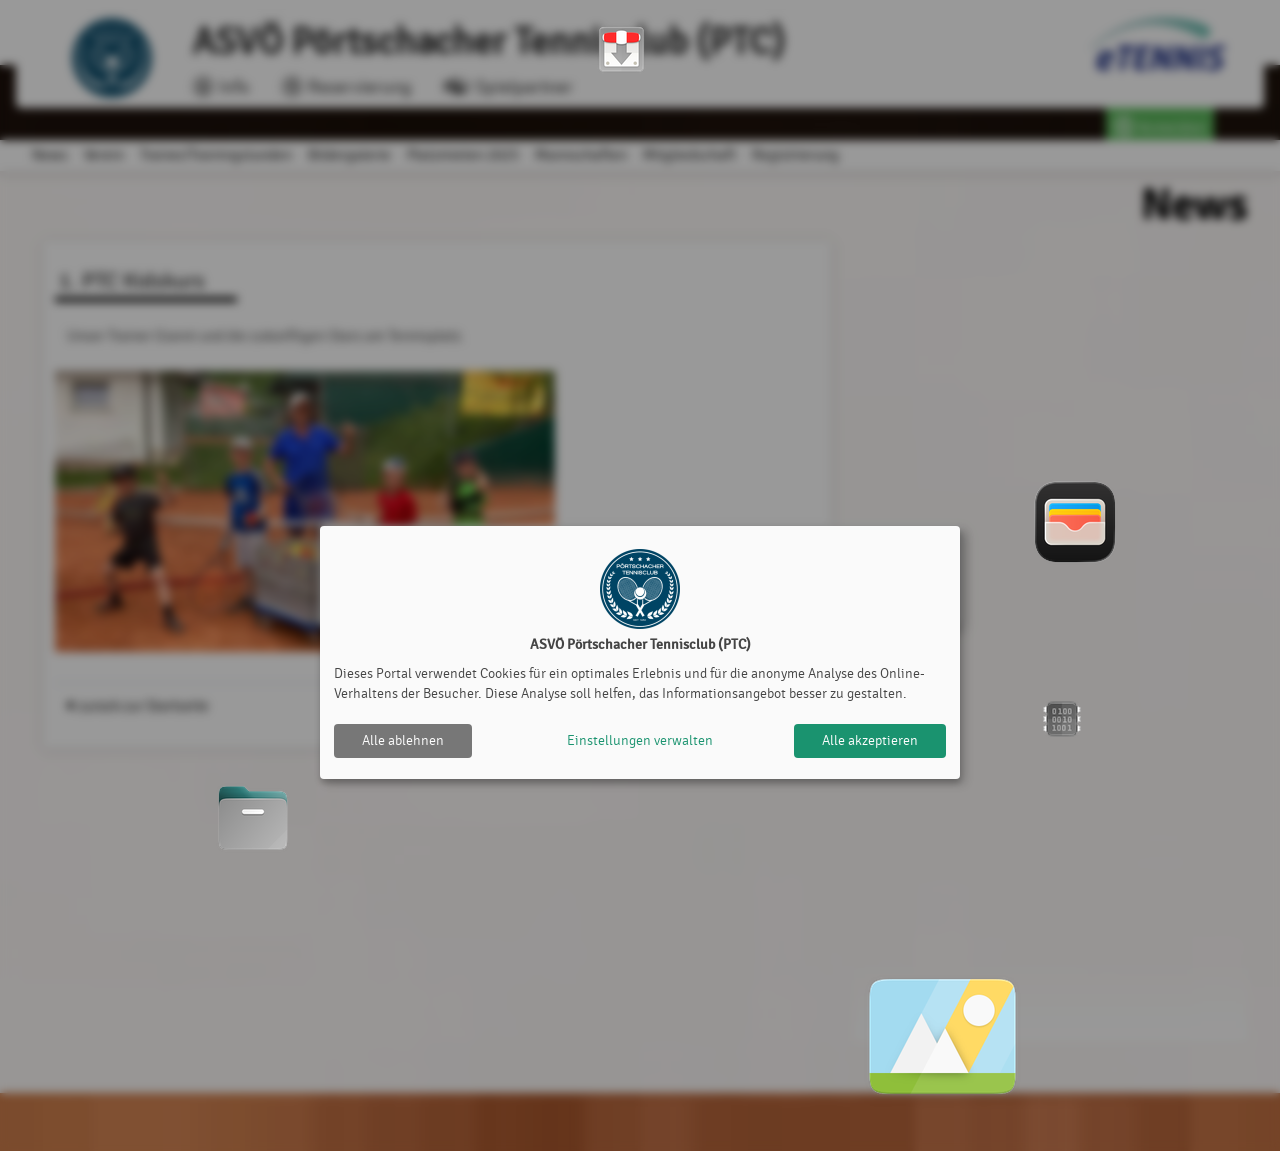  What do you see at coordinates (1075, 522) in the screenshot?
I see `open kwallet password manager` at bounding box center [1075, 522].